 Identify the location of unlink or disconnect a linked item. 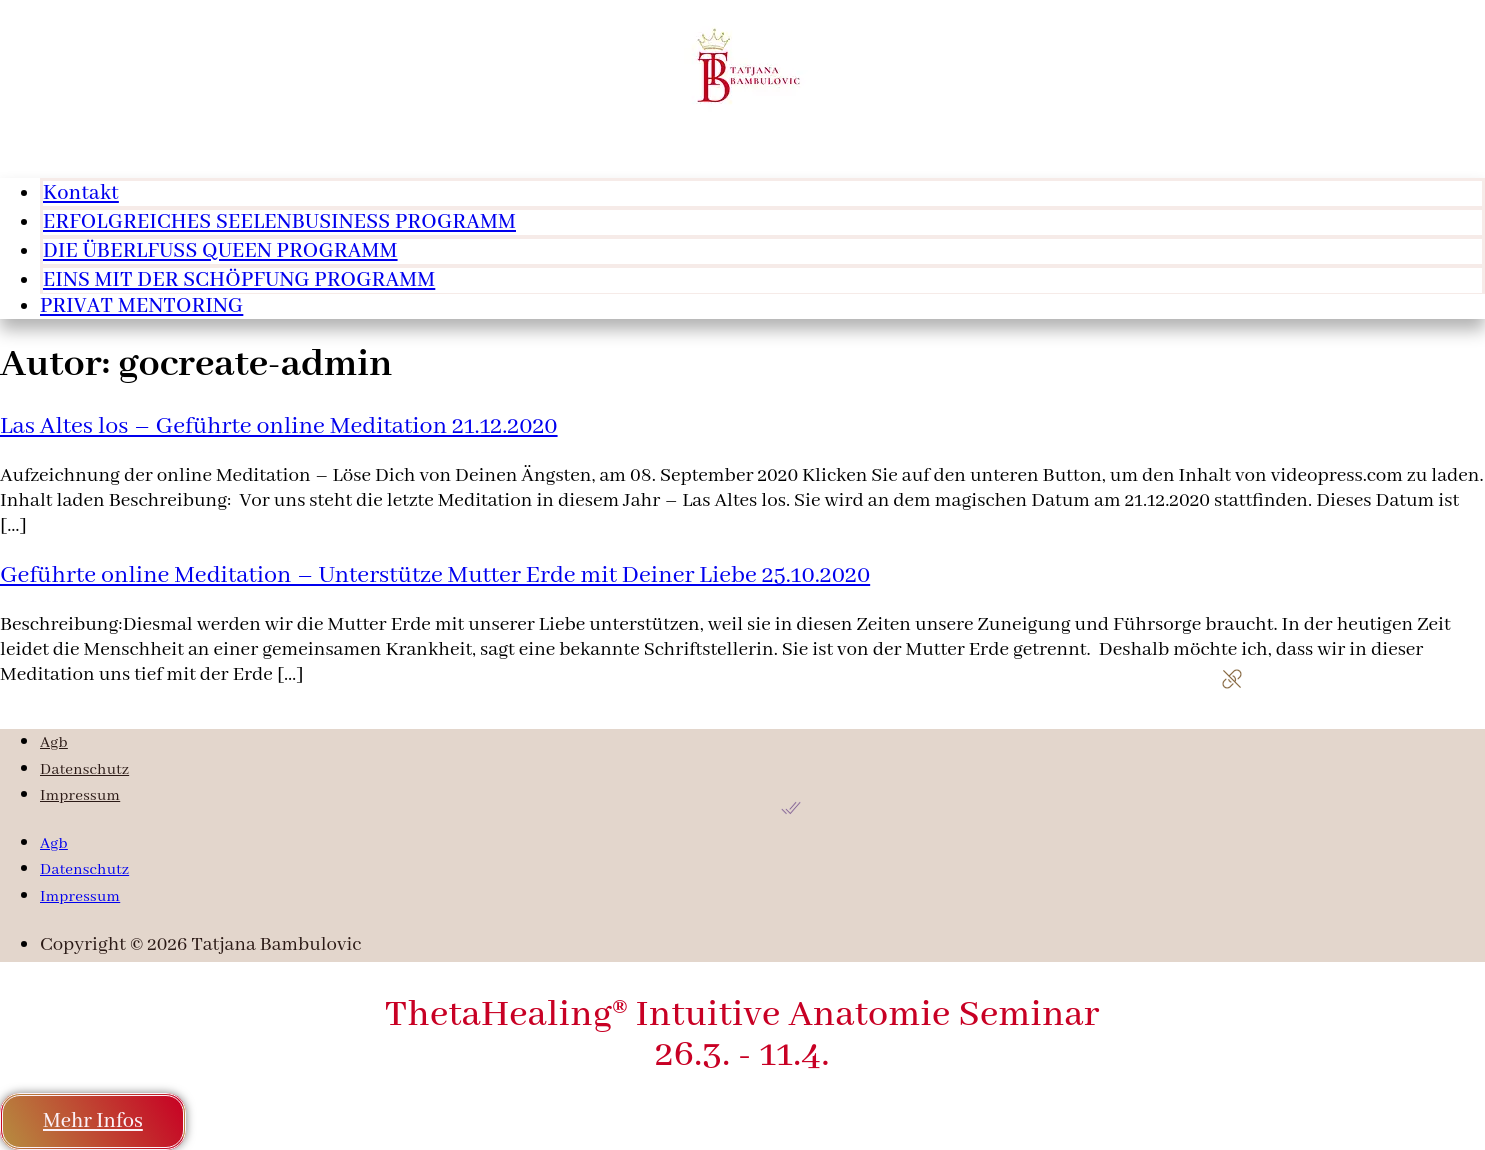
(1232, 679).